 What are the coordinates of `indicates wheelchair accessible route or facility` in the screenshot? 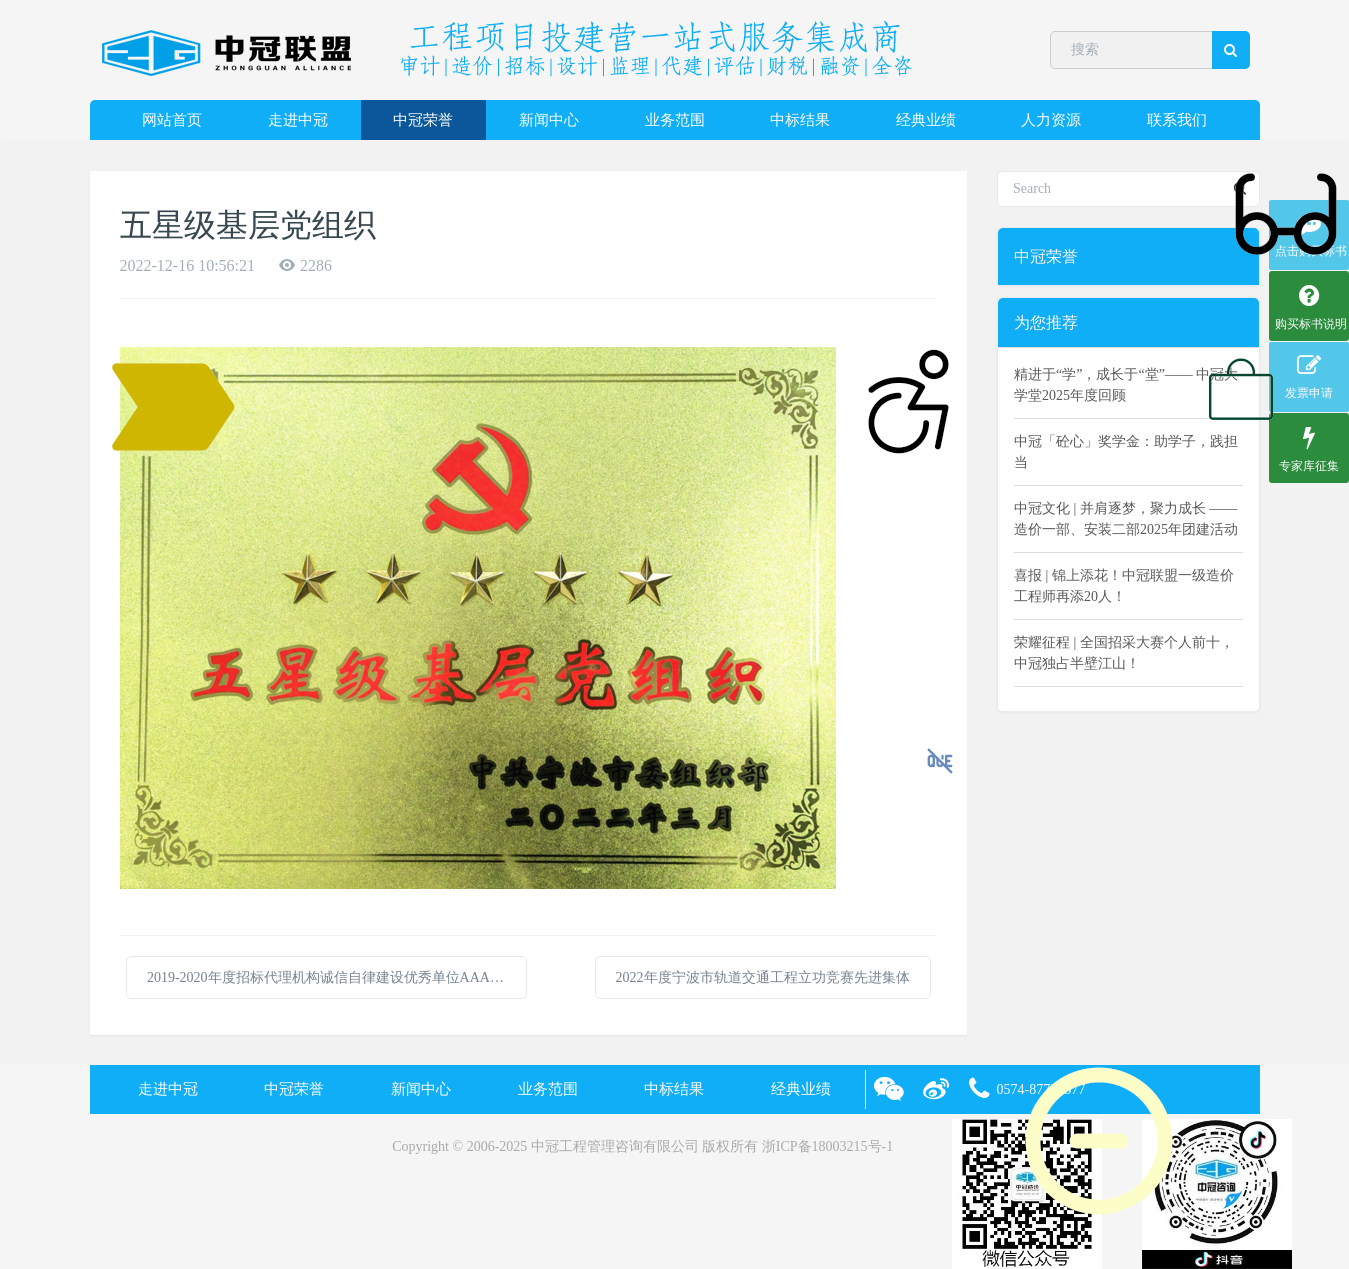 It's located at (910, 403).